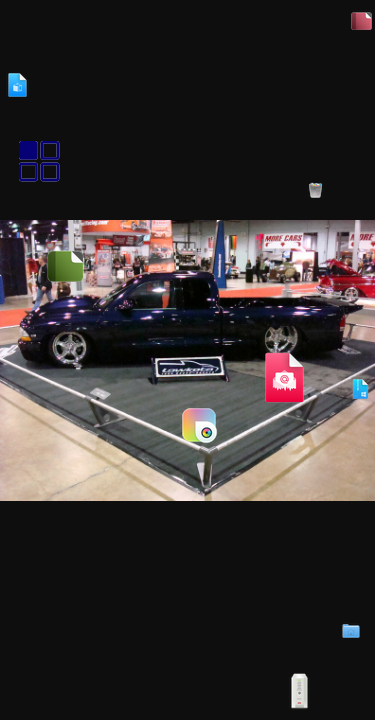  What do you see at coordinates (17, 85) in the screenshot?
I see `a DGN file (MicroStation CAD drawing)` at bounding box center [17, 85].